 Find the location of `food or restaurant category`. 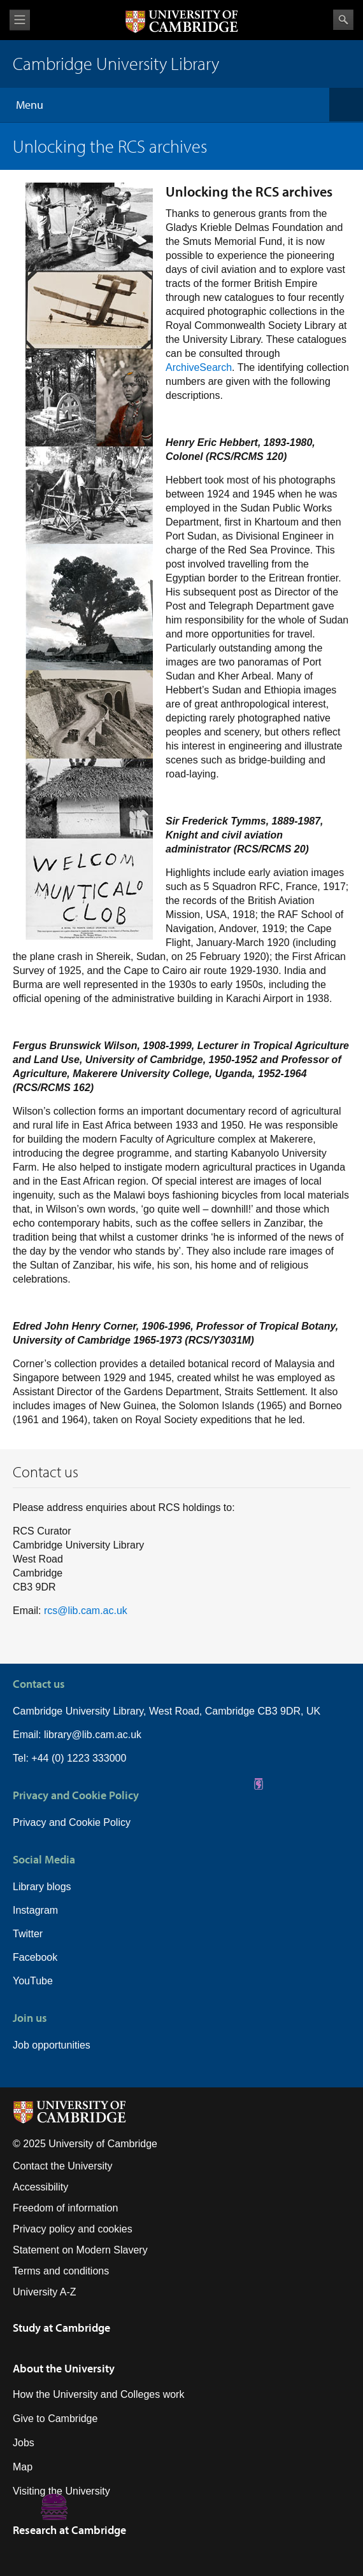

food or restaurant category is located at coordinates (54, 2507).